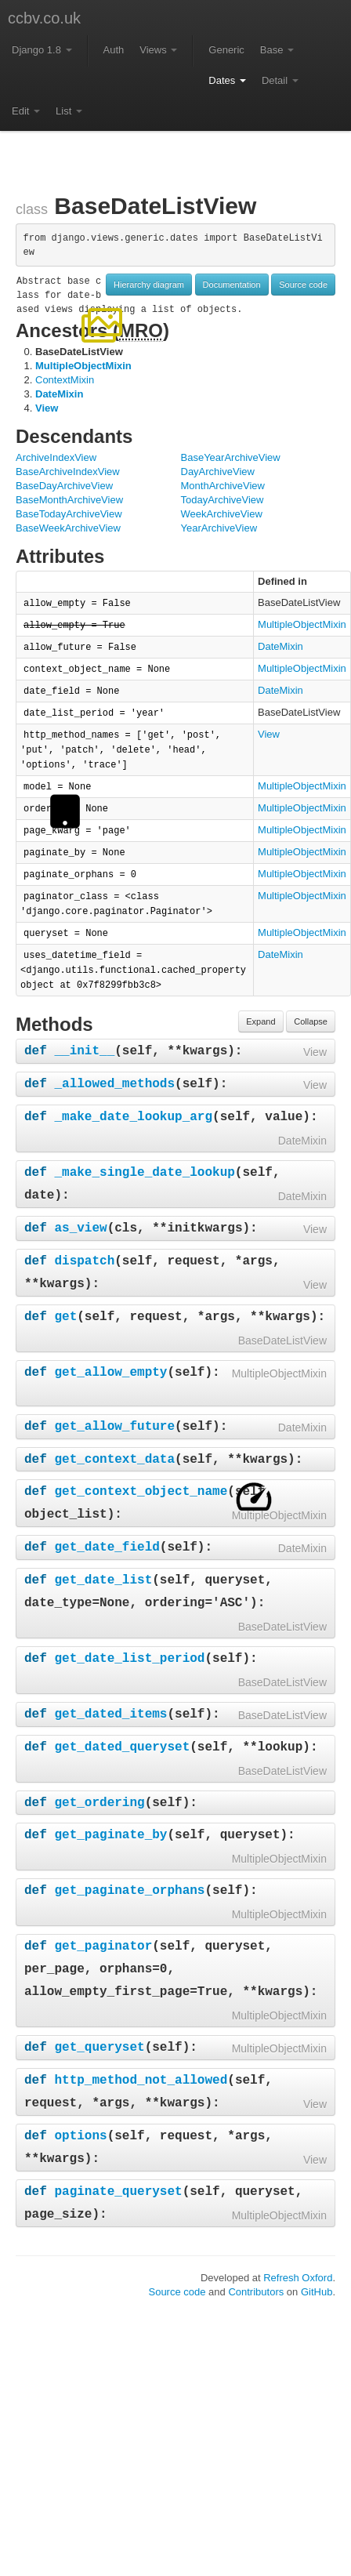 The height and width of the screenshot is (2576, 351). What do you see at coordinates (254, 1497) in the screenshot?
I see `adjust playback speed` at bounding box center [254, 1497].